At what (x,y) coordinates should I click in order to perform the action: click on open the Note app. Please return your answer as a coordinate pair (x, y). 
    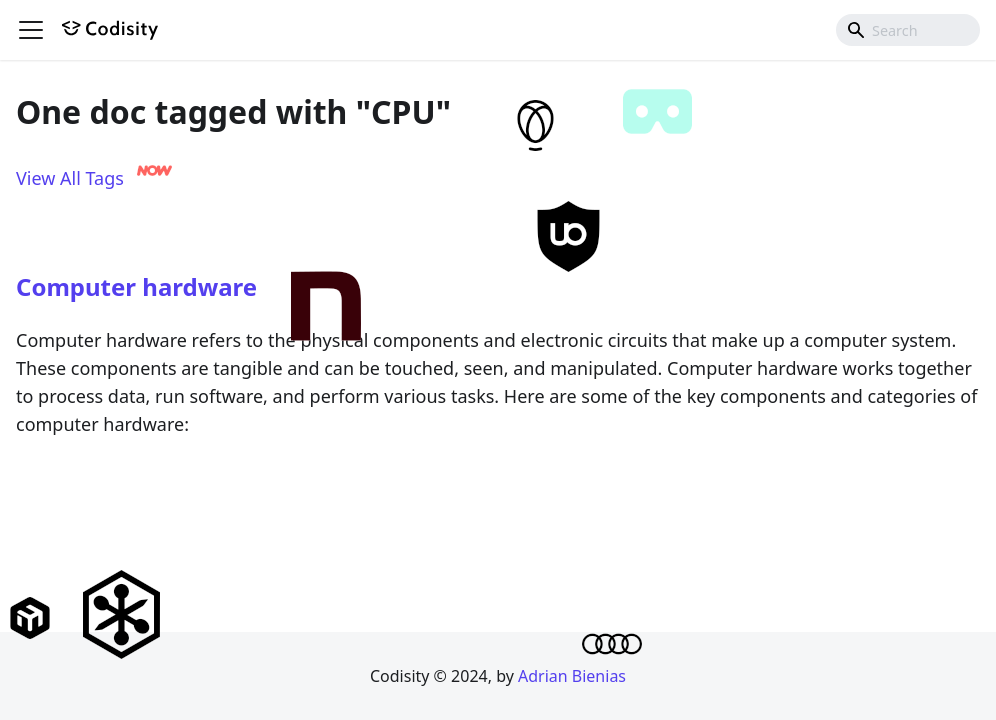
    Looking at the image, I should click on (326, 306).